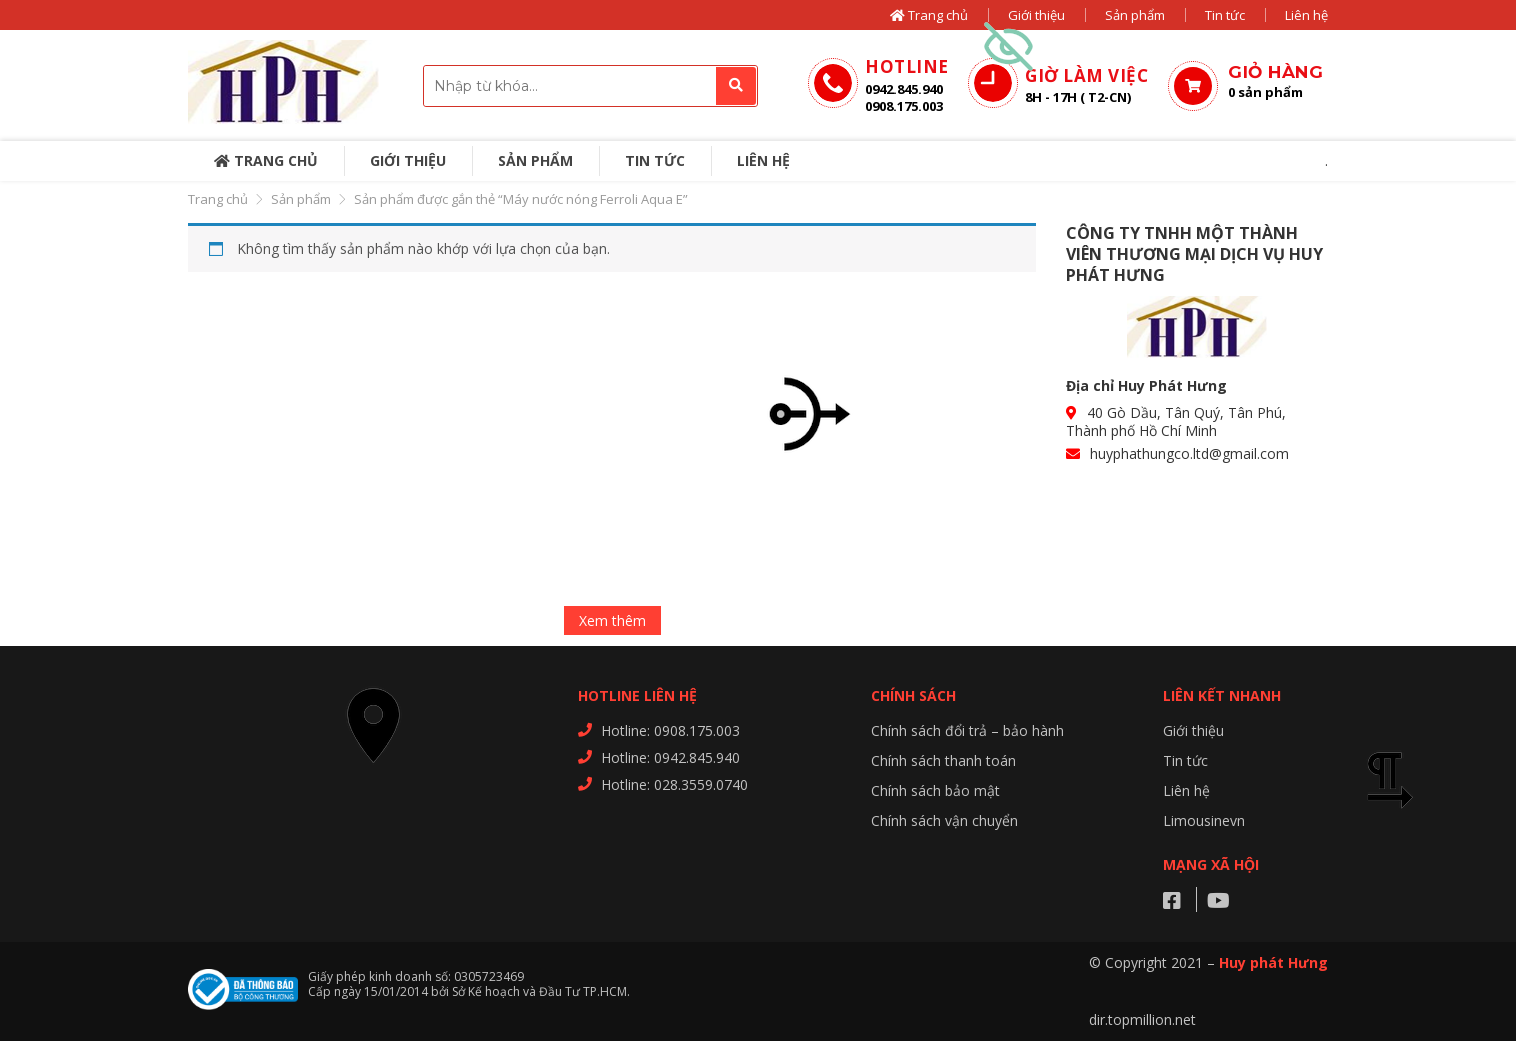 The image size is (1516, 1041). I want to click on network address translation settings, so click(810, 414).